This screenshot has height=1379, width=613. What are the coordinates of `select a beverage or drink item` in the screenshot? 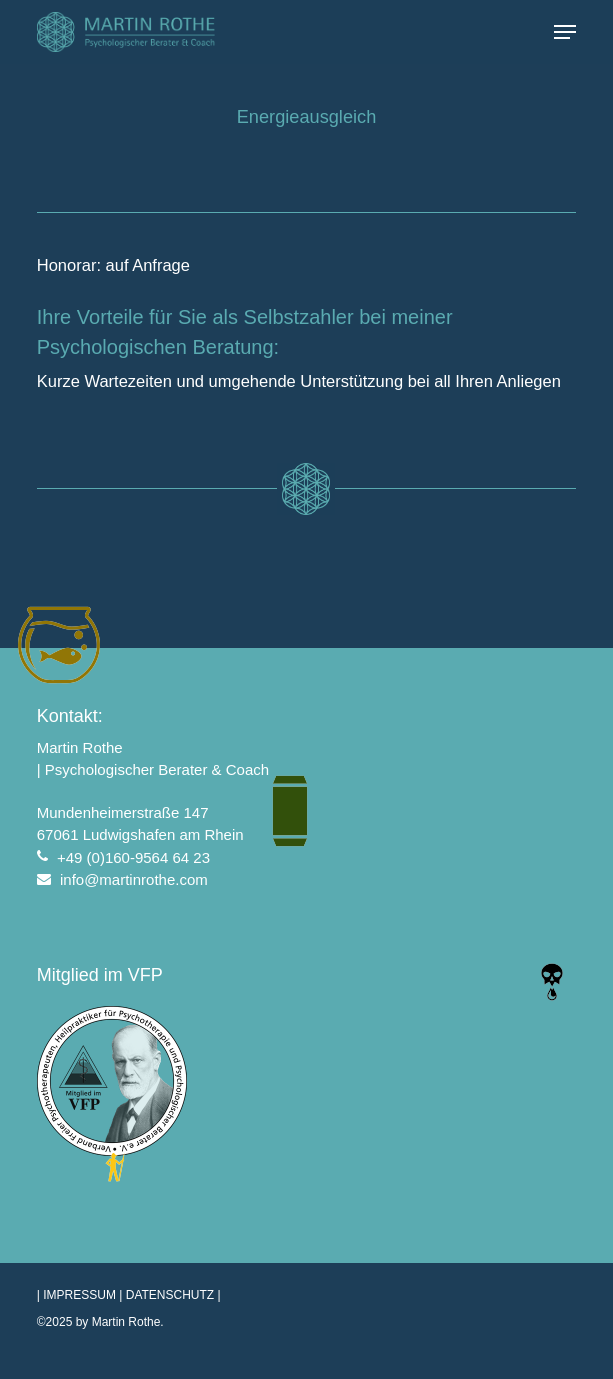 It's located at (290, 811).